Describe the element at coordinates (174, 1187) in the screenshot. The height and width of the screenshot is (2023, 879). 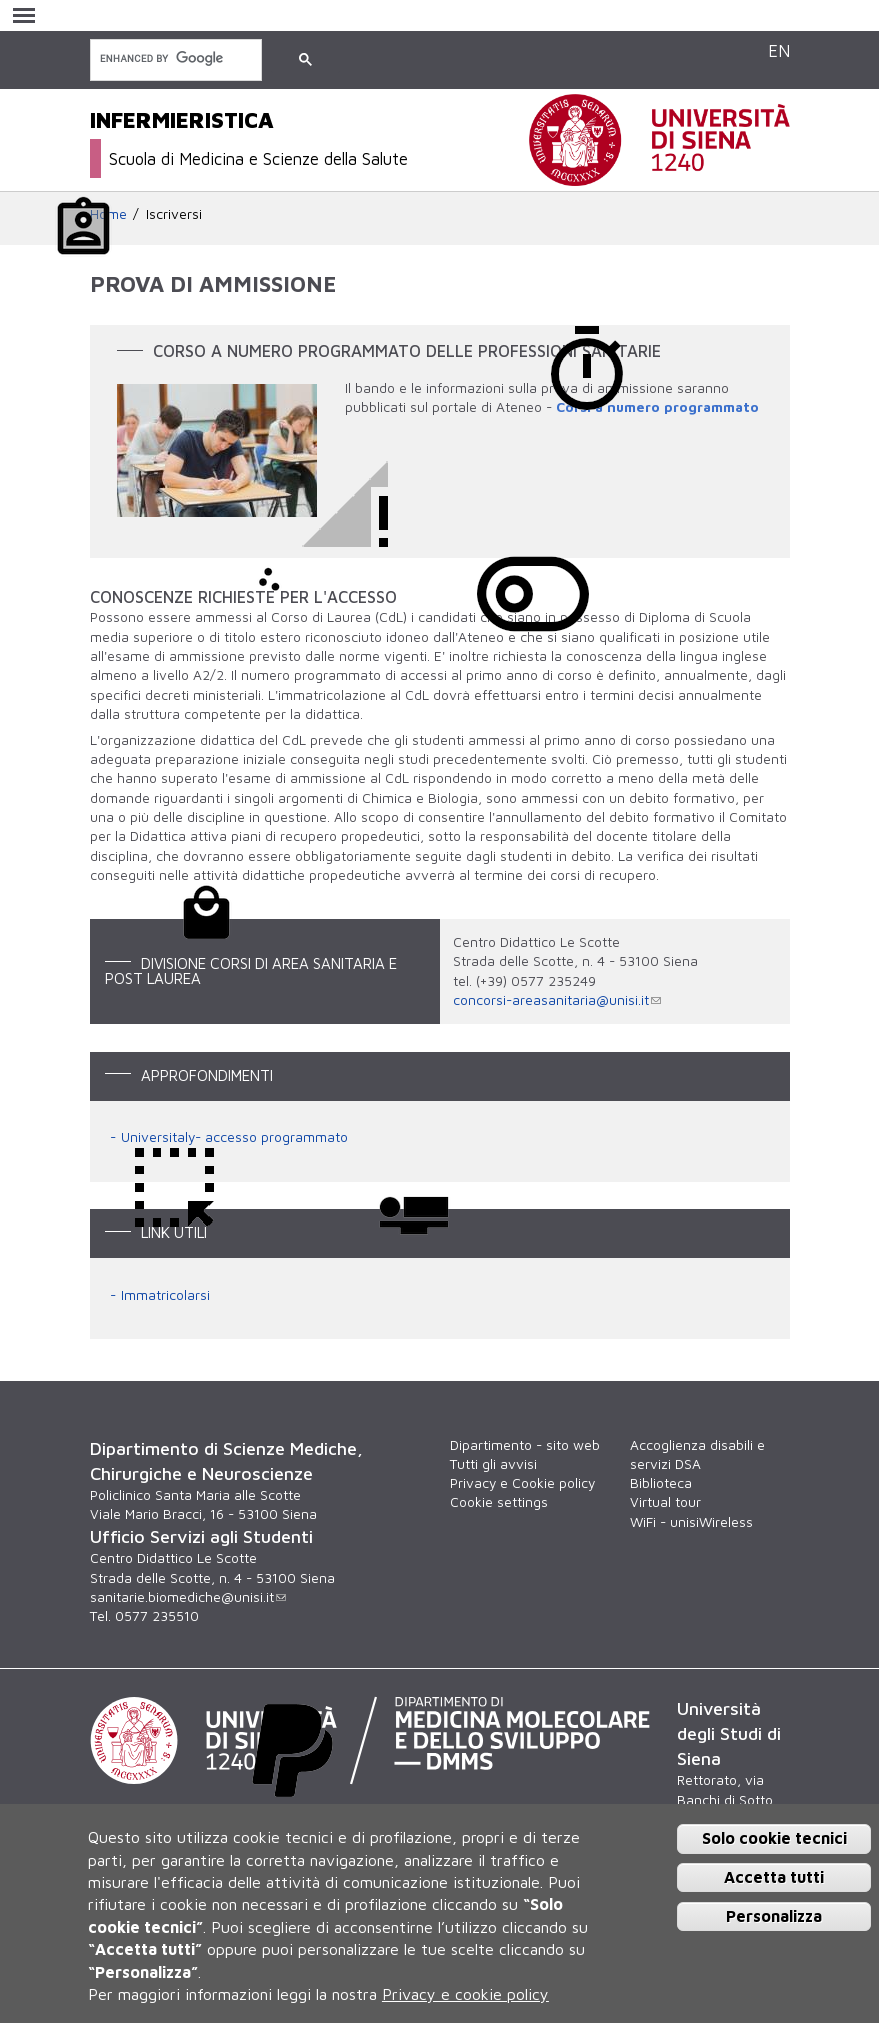
I see `select or highlight an area` at that location.